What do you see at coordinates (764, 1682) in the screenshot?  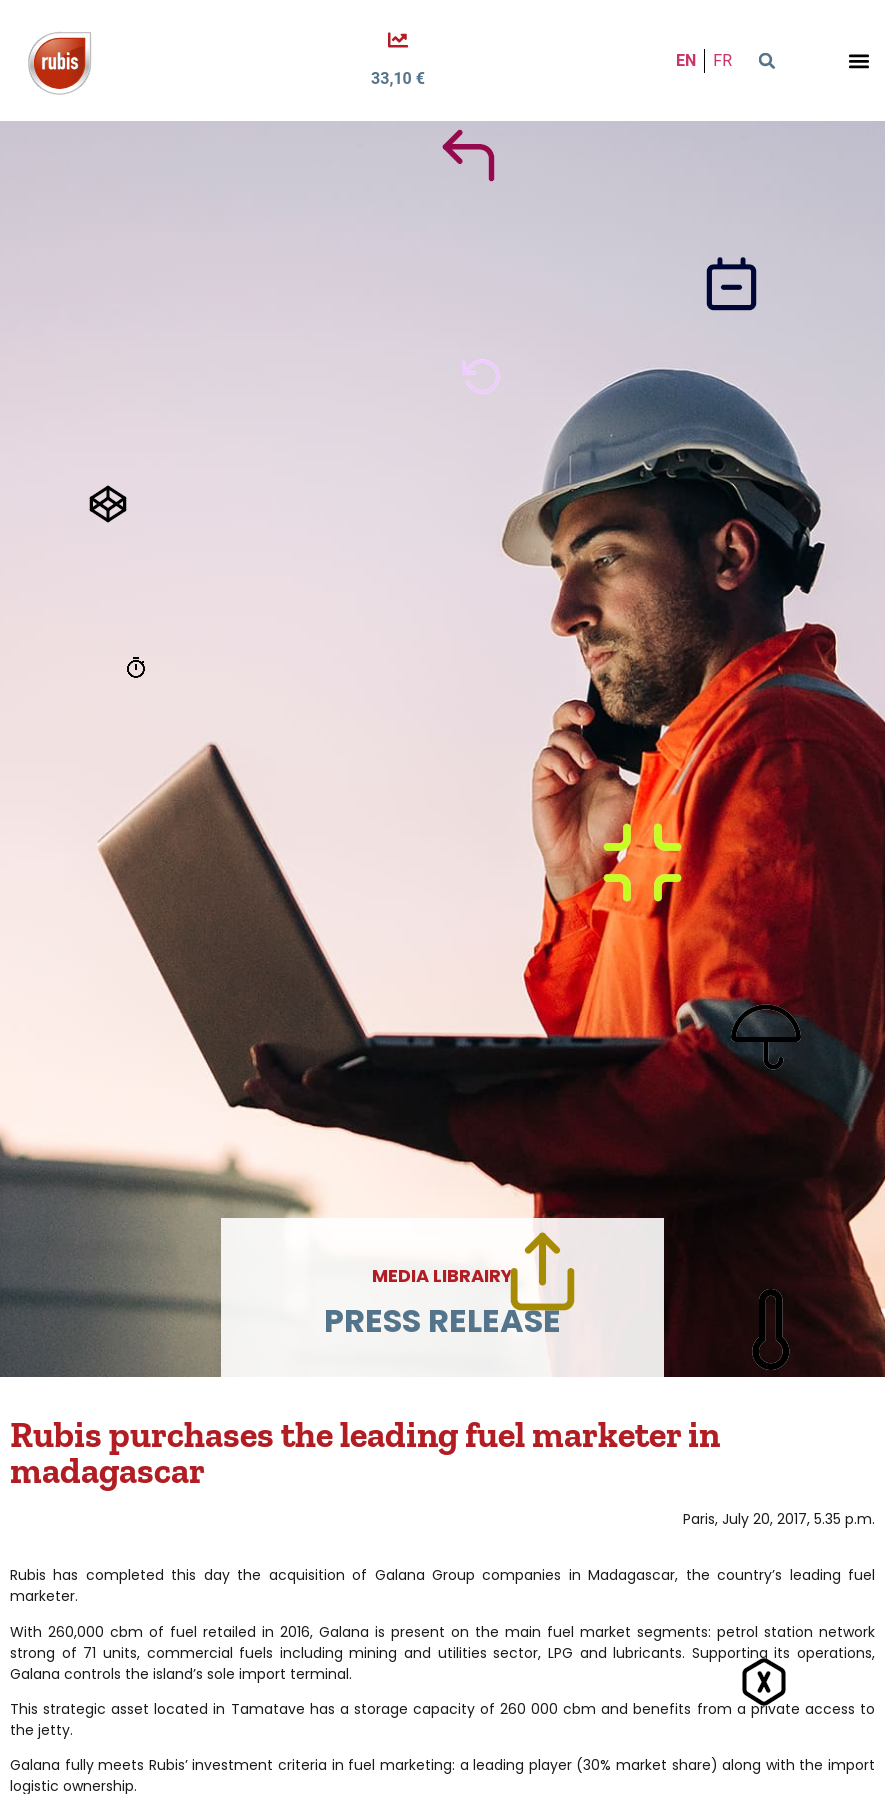 I see `close or cancel action` at bounding box center [764, 1682].